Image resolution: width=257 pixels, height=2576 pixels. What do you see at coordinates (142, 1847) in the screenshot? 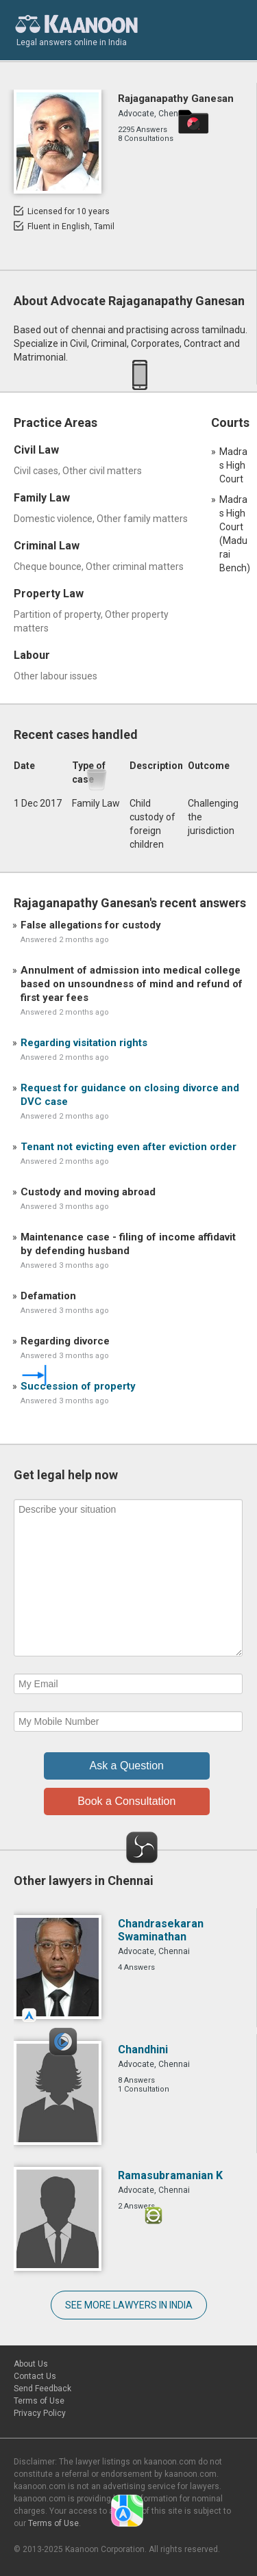
I see `open OBS Studio for screen recording and streaming` at bounding box center [142, 1847].